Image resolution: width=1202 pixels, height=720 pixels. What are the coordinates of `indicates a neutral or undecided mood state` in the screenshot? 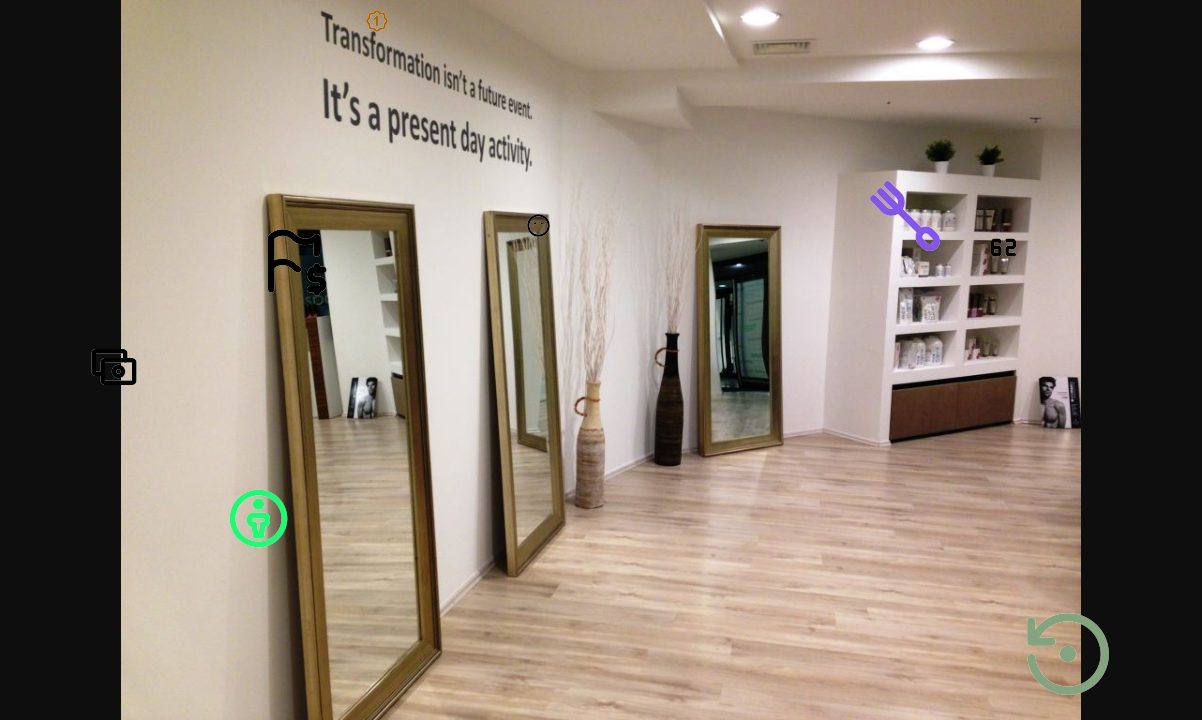 It's located at (538, 225).